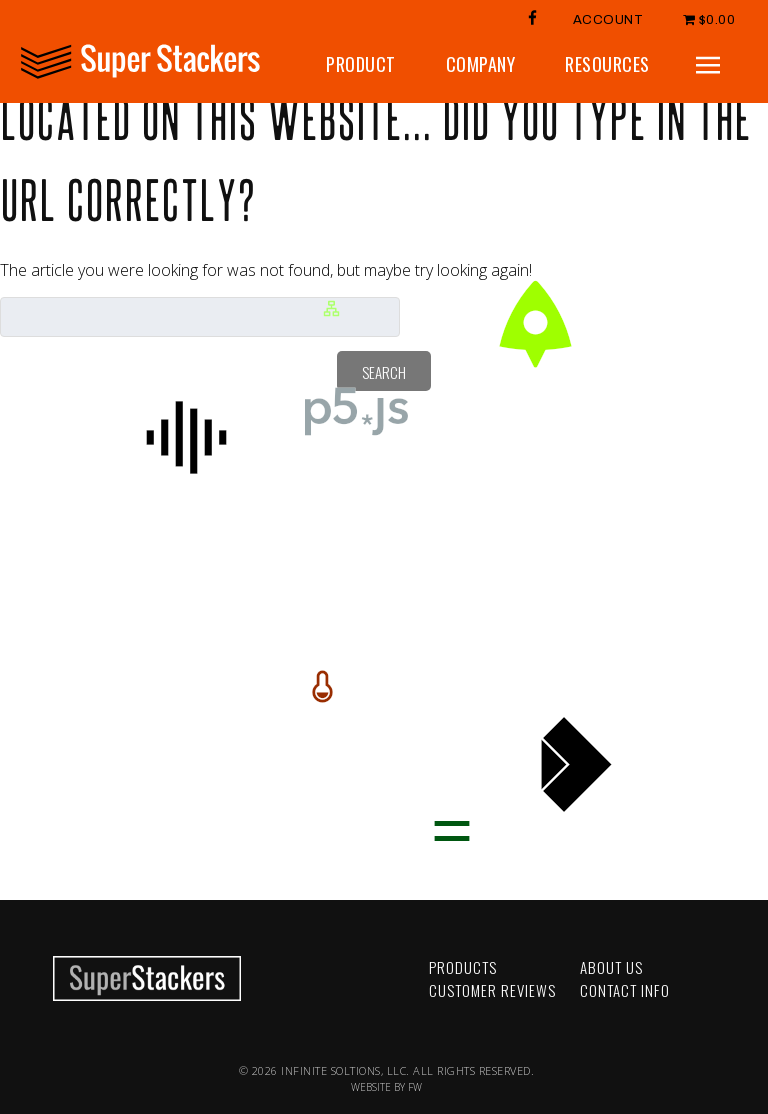 The width and height of the screenshot is (768, 1114). I want to click on indicates cold or low temperature, so click(322, 686).